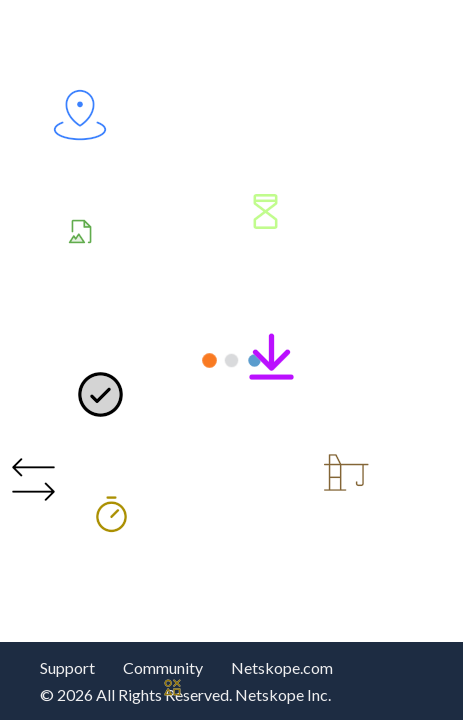  What do you see at coordinates (172, 687) in the screenshot?
I see `browse icon library or icon picker` at bounding box center [172, 687].